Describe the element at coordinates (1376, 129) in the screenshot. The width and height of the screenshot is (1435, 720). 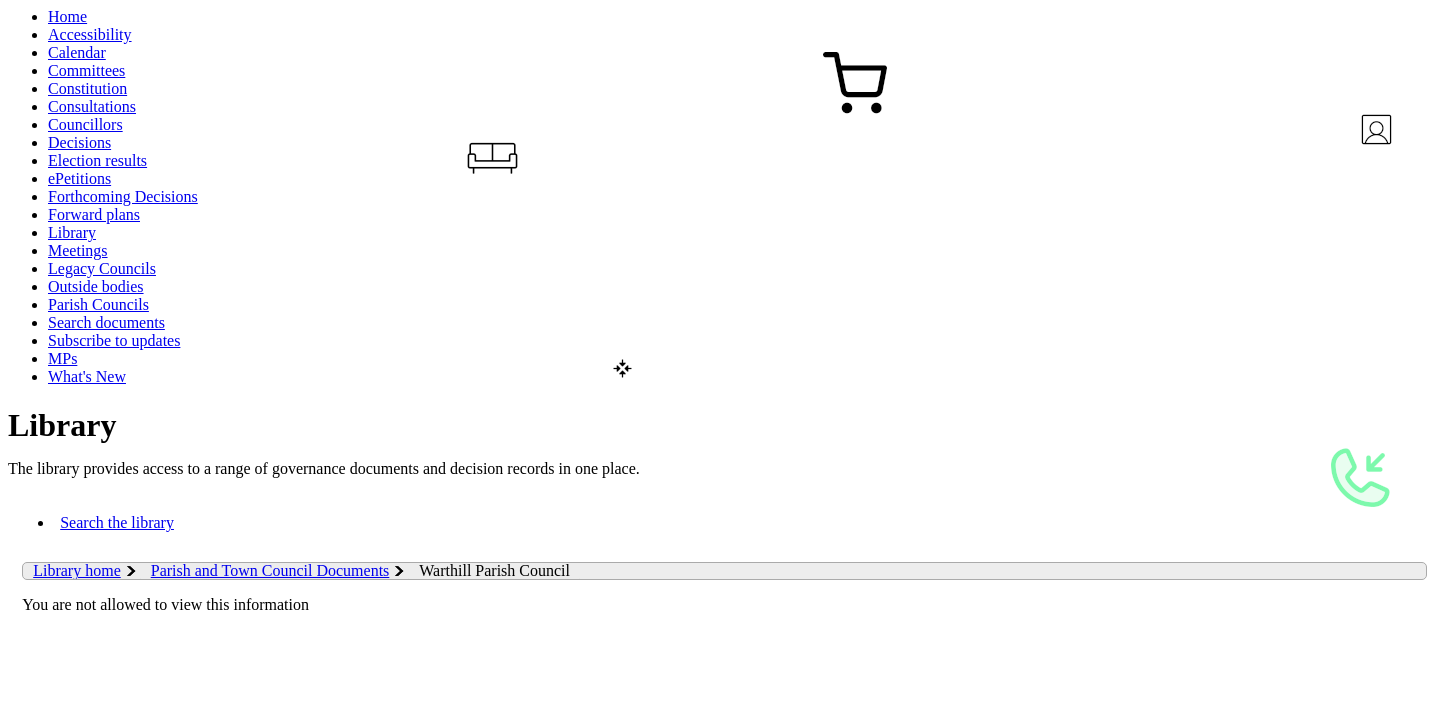
I see `view user profile` at that location.